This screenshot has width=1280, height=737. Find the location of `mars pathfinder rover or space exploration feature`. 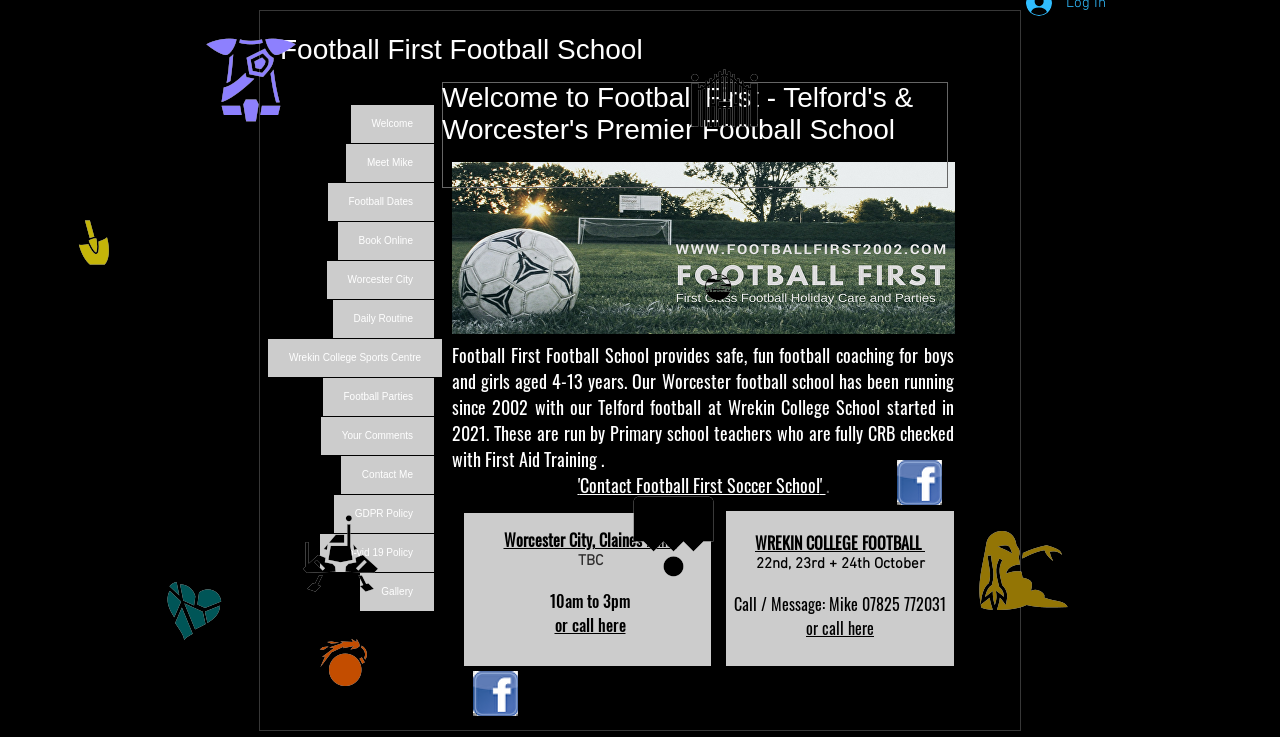

mars pathfinder rover or space exploration feature is located at coordinates (340, 555).